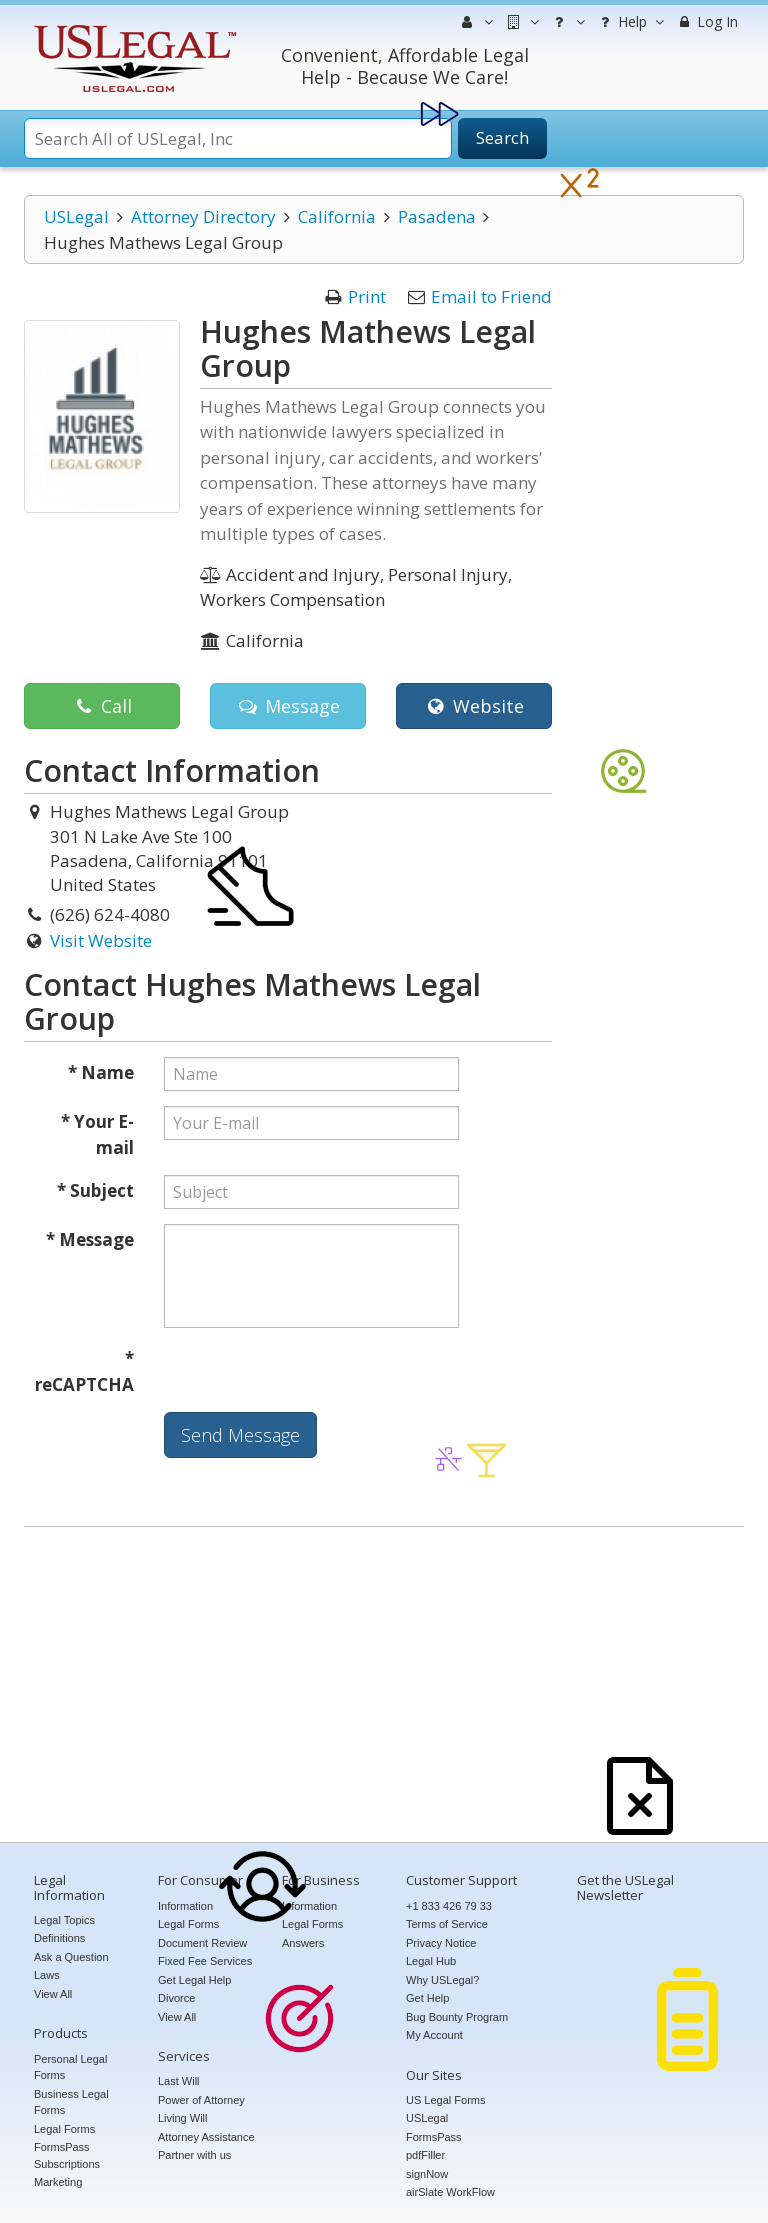 This screenshot has height=2223, width=768. What do you see at coordinates (437, 114) in the screenshot?
I see `fast-forward through media content` at bounding box center [437, 114].